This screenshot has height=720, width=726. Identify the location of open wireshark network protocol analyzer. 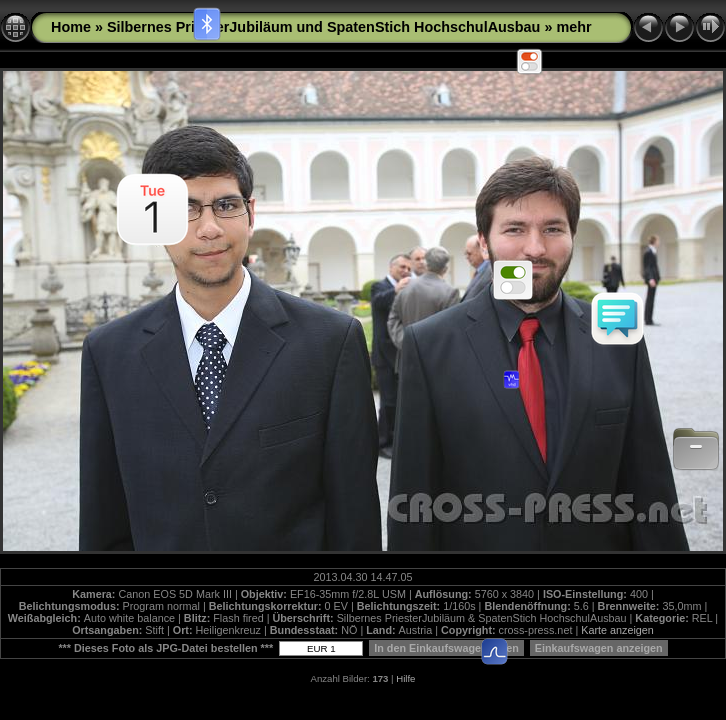
(494, 651).